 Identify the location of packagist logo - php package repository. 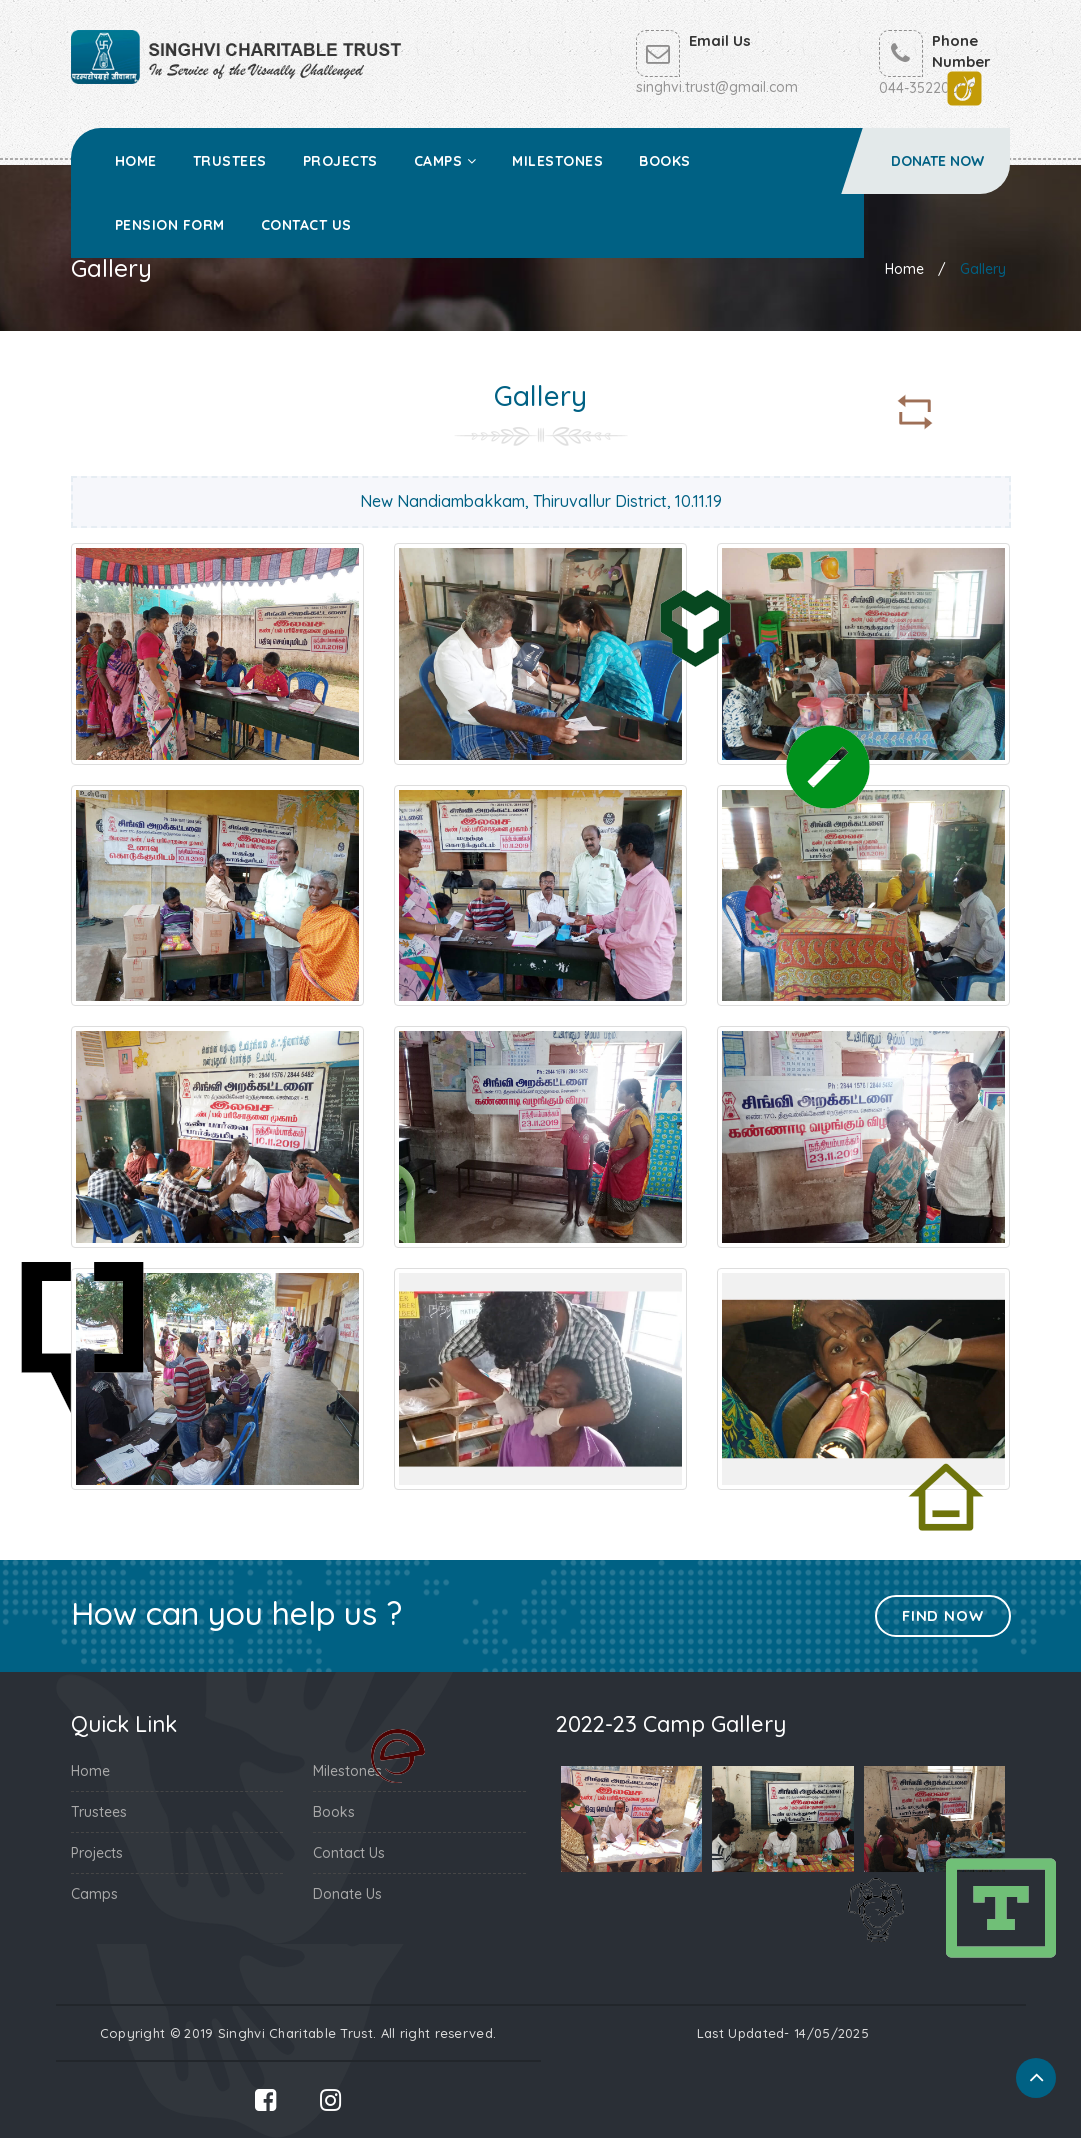
(876, 1910).